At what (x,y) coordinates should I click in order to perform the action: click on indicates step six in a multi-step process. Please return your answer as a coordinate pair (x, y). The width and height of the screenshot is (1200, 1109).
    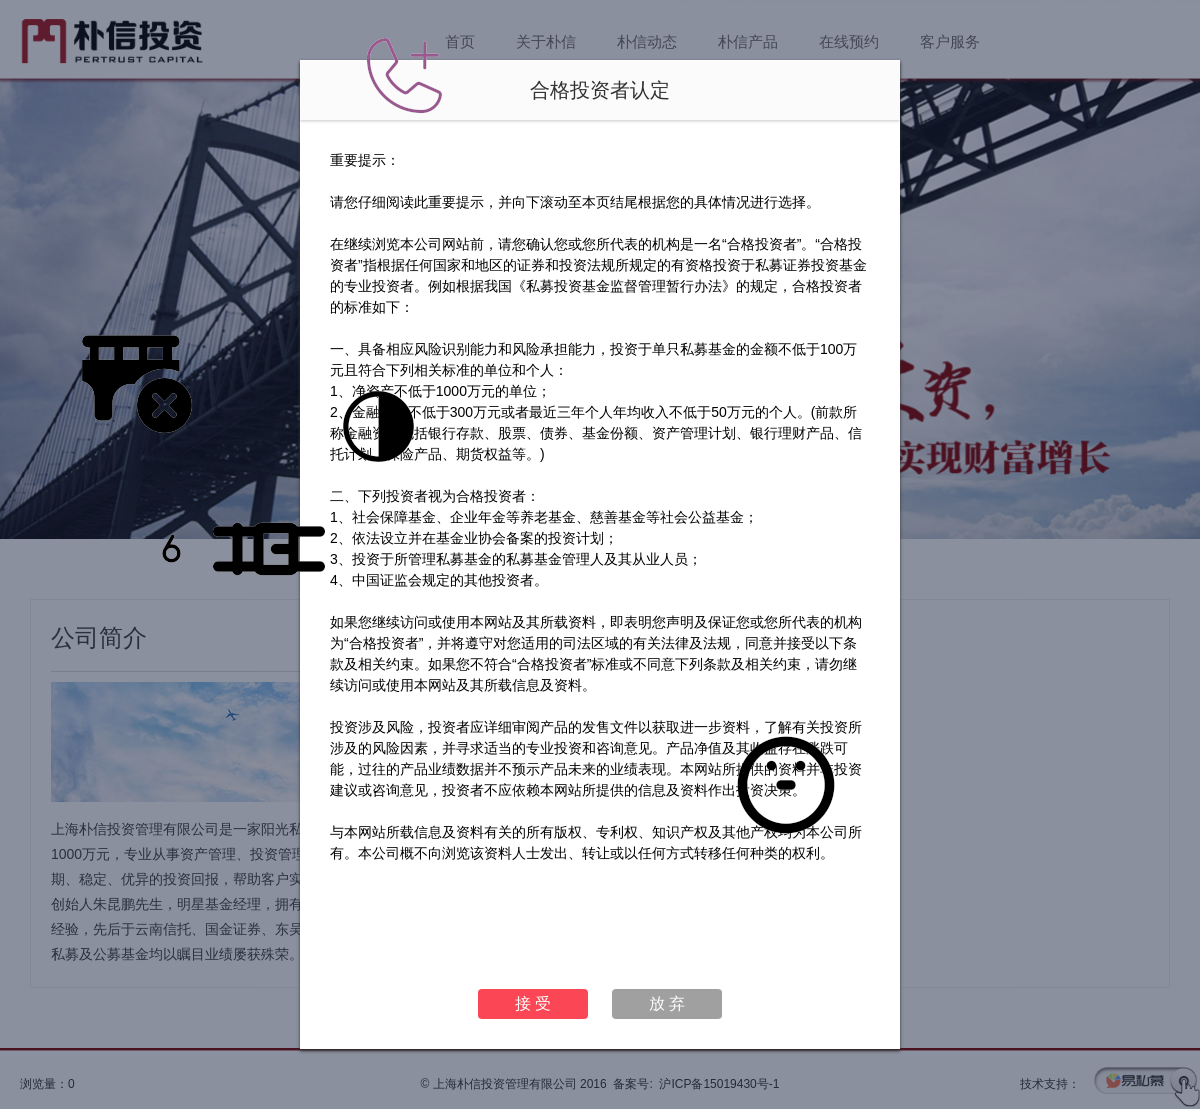
    Looking at the image, I should click on (171, 548).